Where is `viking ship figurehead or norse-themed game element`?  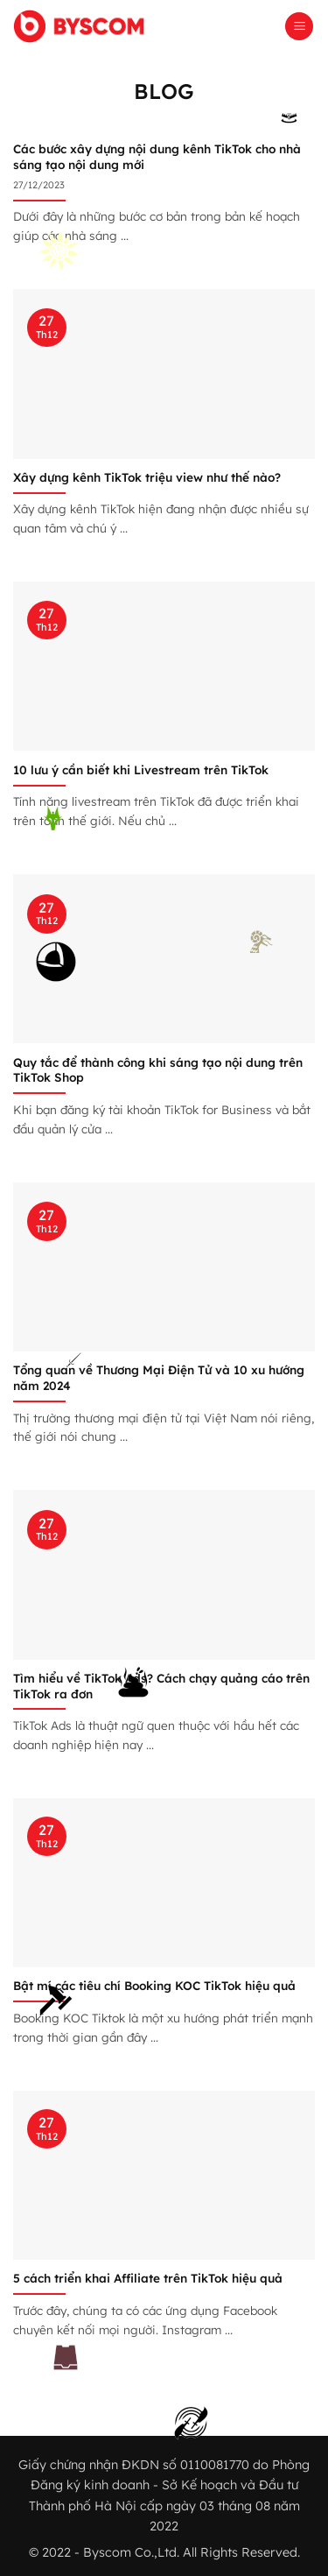 viking ship figurehead or norse-themed game element is located at coordinates (262, 942).